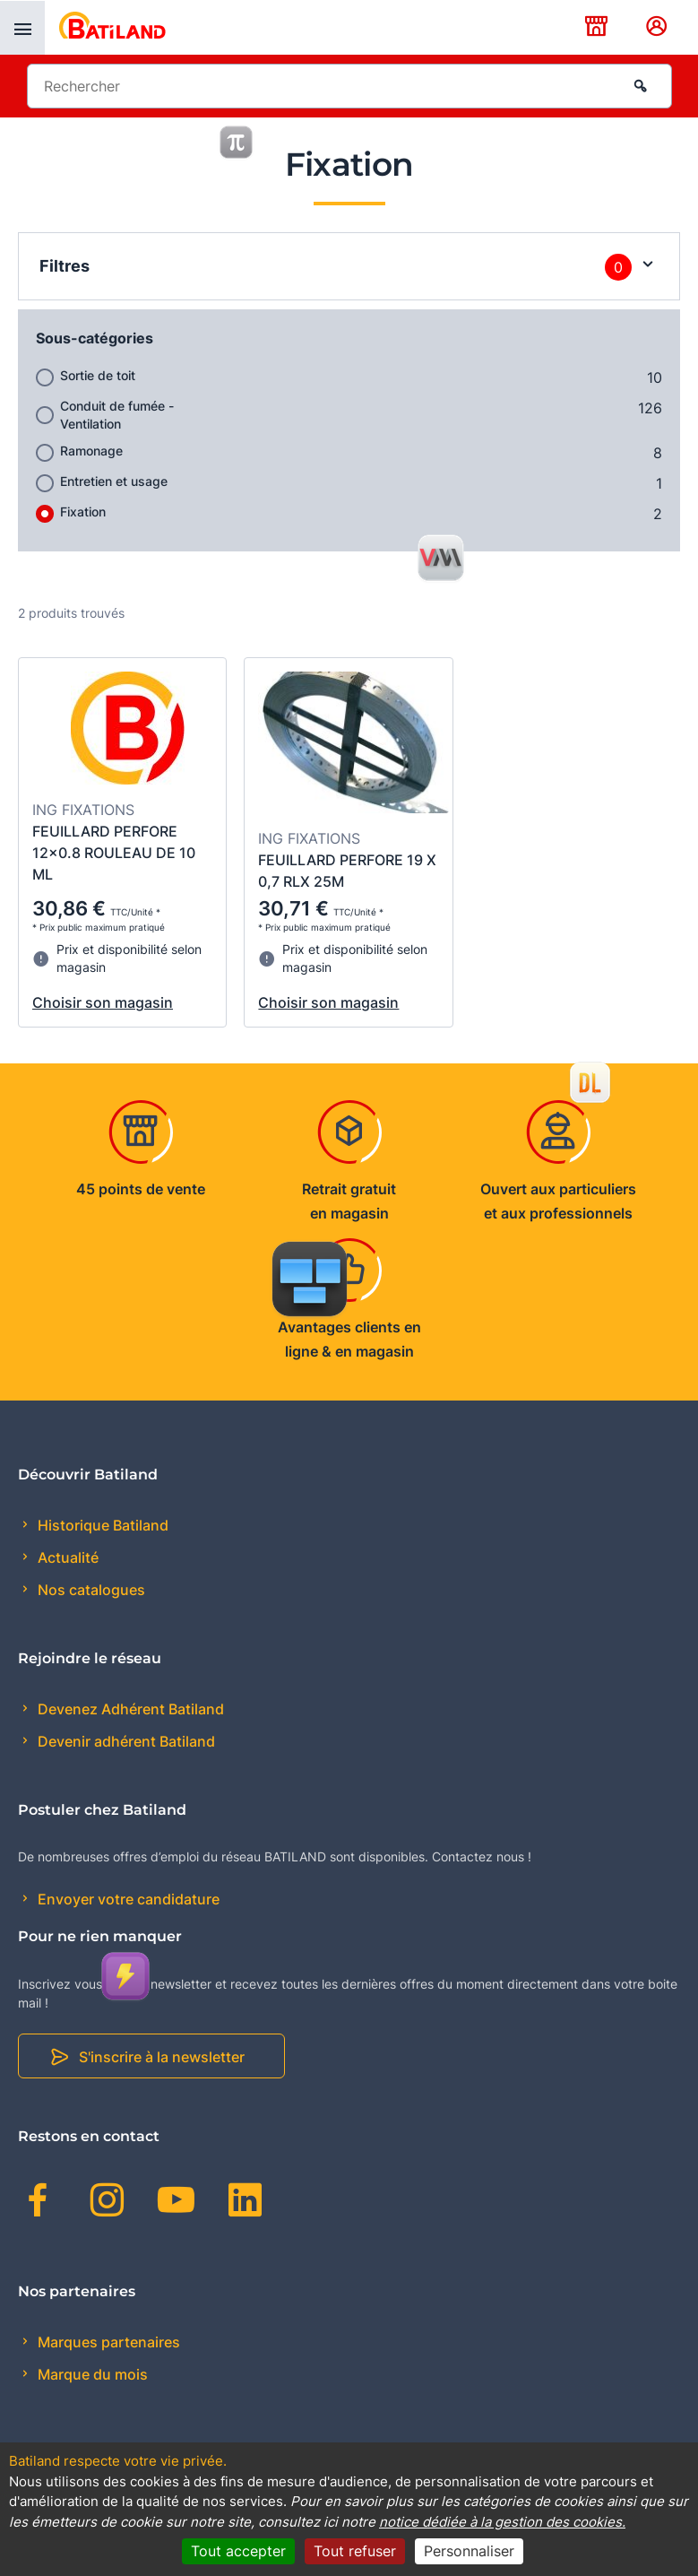 The width and height of the screenshot is (698, 2576). Describe the element at coordinates (309, 1279) in the screenshot. I see `open multitasking view` at that location.